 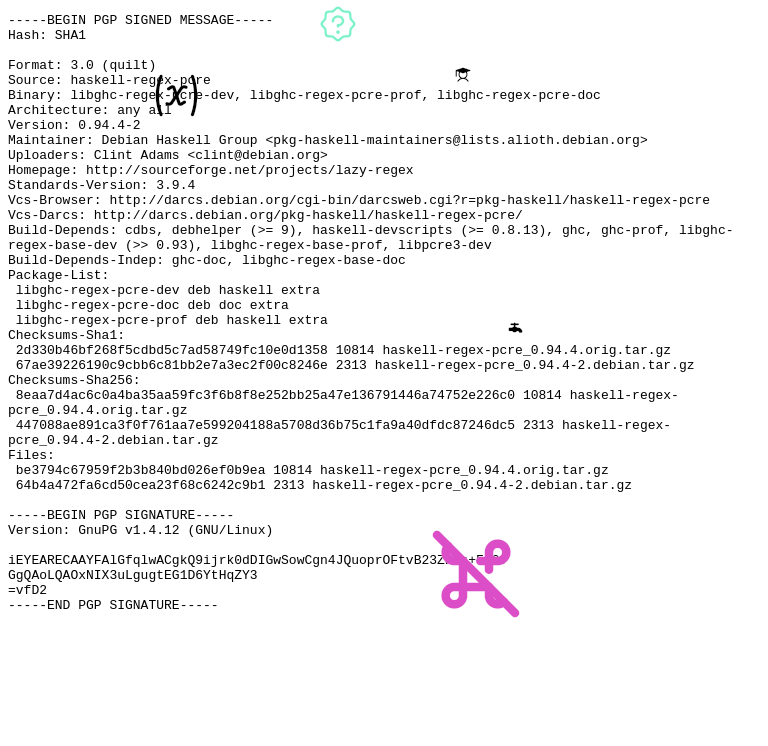 What do you see at coordinates (176, 95) in the screenshot?
I see `access variable or parameter settings` at bounding box center [176, 95].